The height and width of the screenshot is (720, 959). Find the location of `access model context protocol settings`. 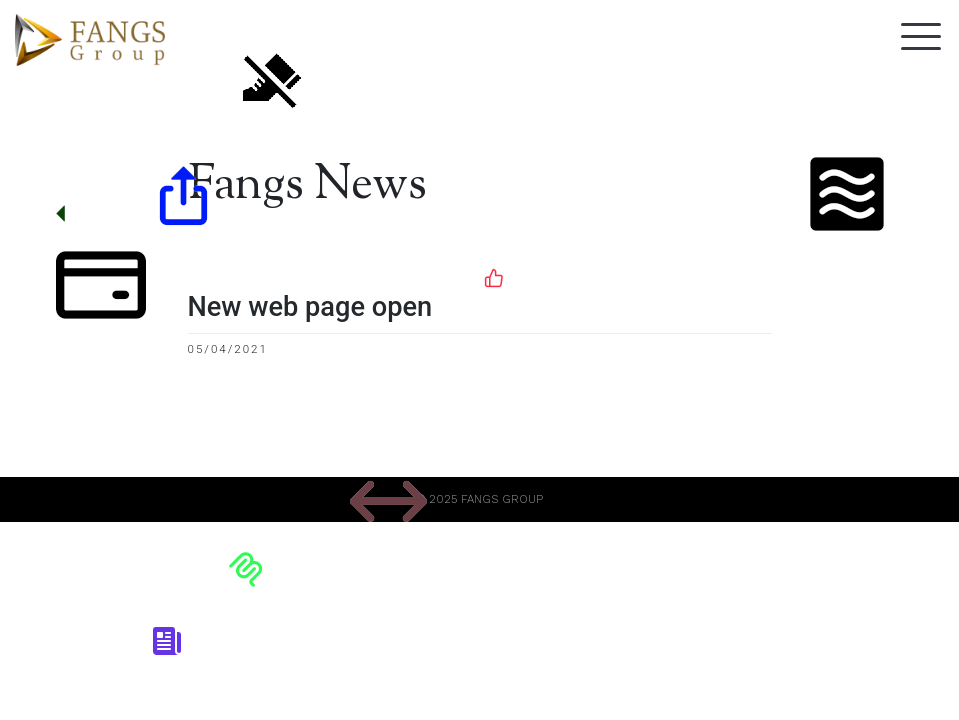

access model context protocol settings is located at coordinates (245, 569).